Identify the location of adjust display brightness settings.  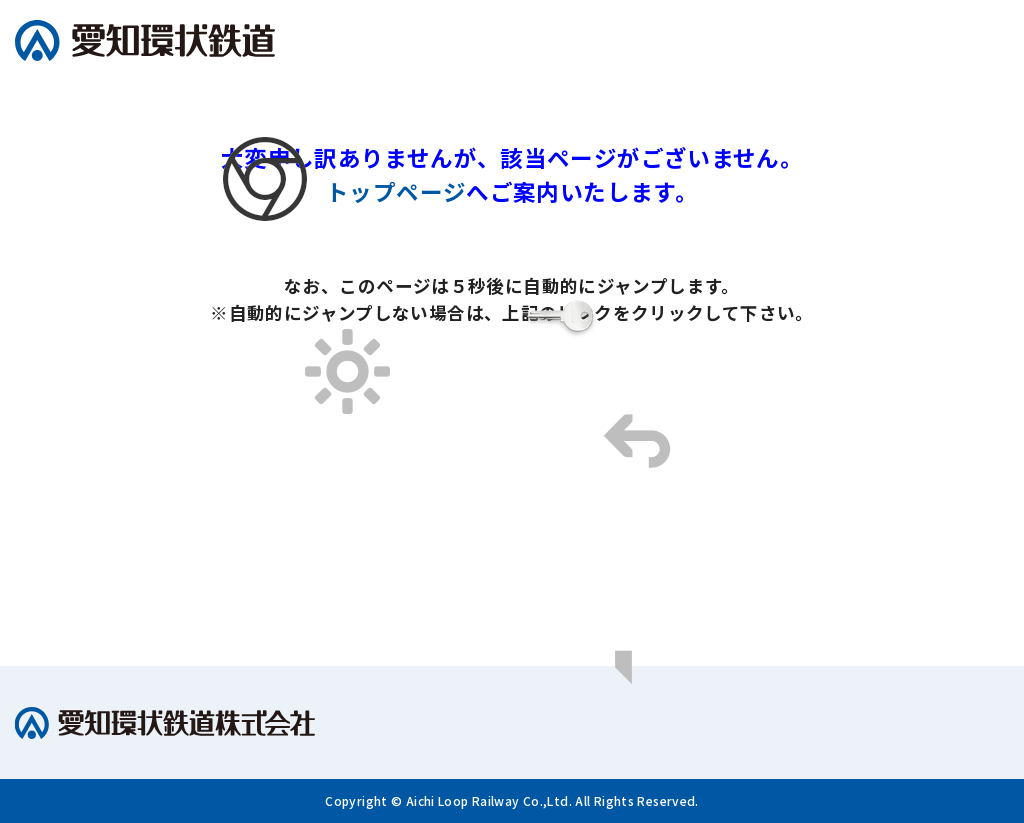
(347, 371).